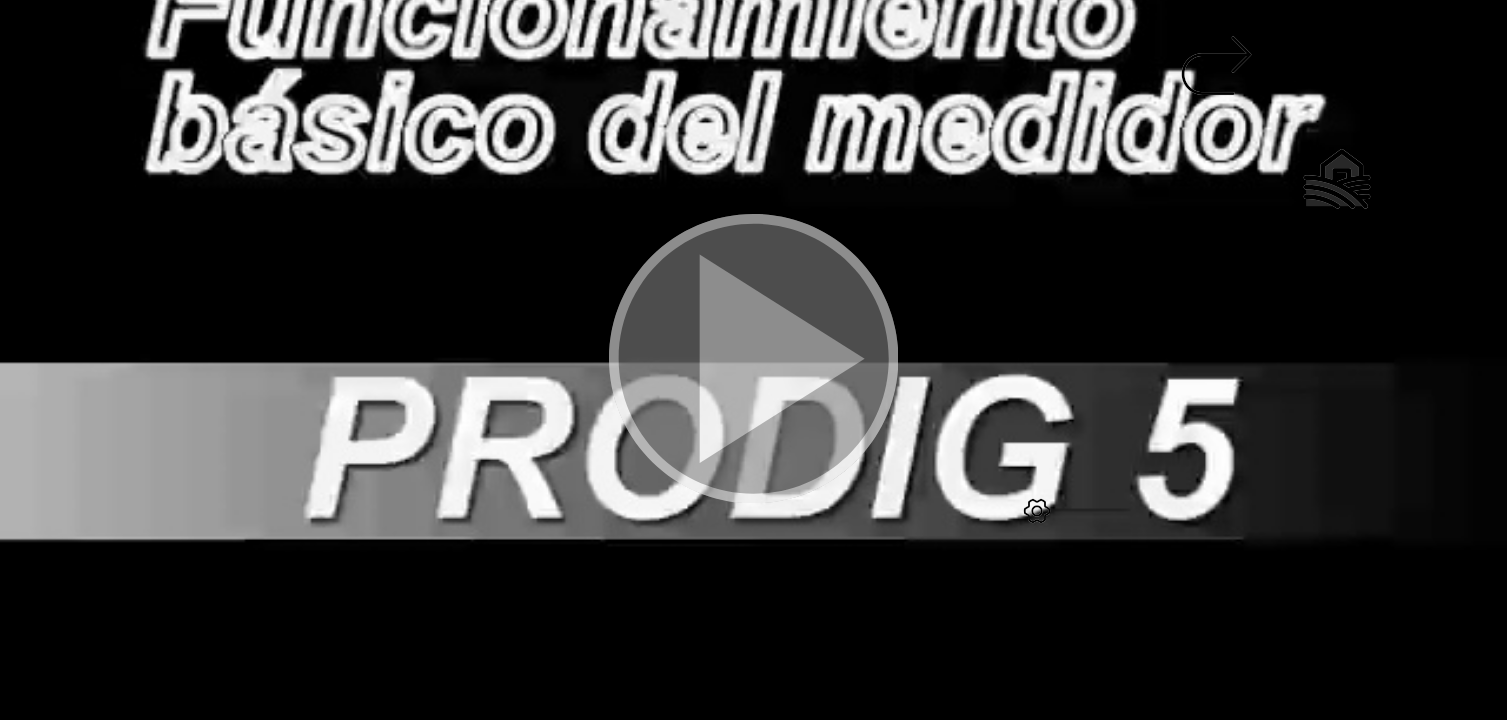  I want to click on access farm or agricultural settings, so click(1337, 180).